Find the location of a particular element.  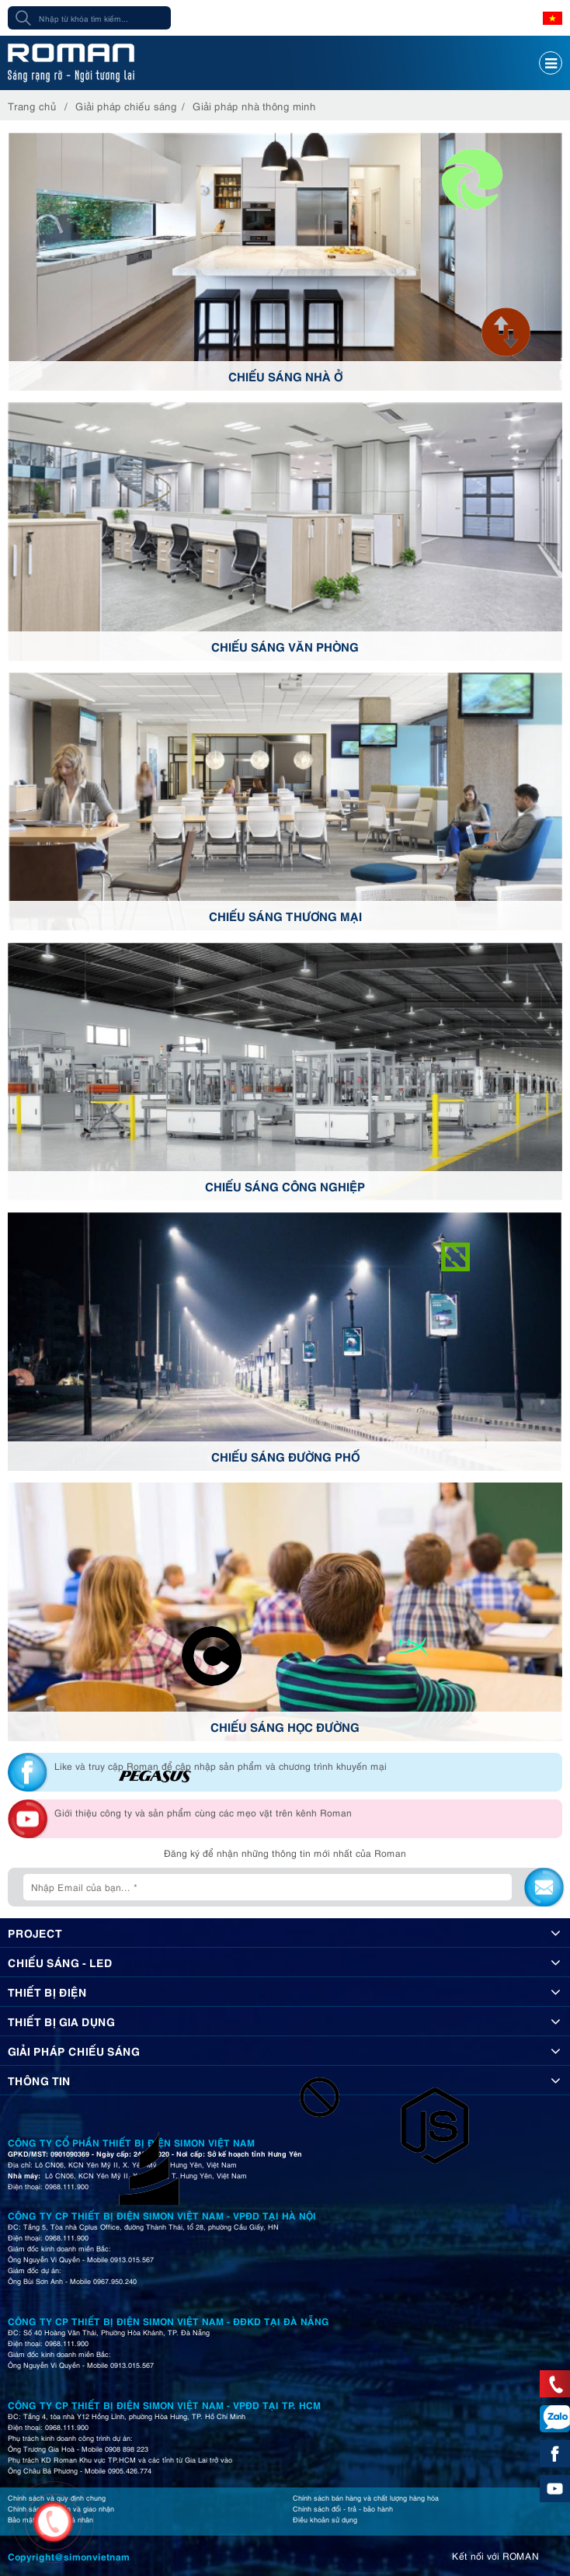

Pegasus Airlines logo is located at coordinates (155, 1776).